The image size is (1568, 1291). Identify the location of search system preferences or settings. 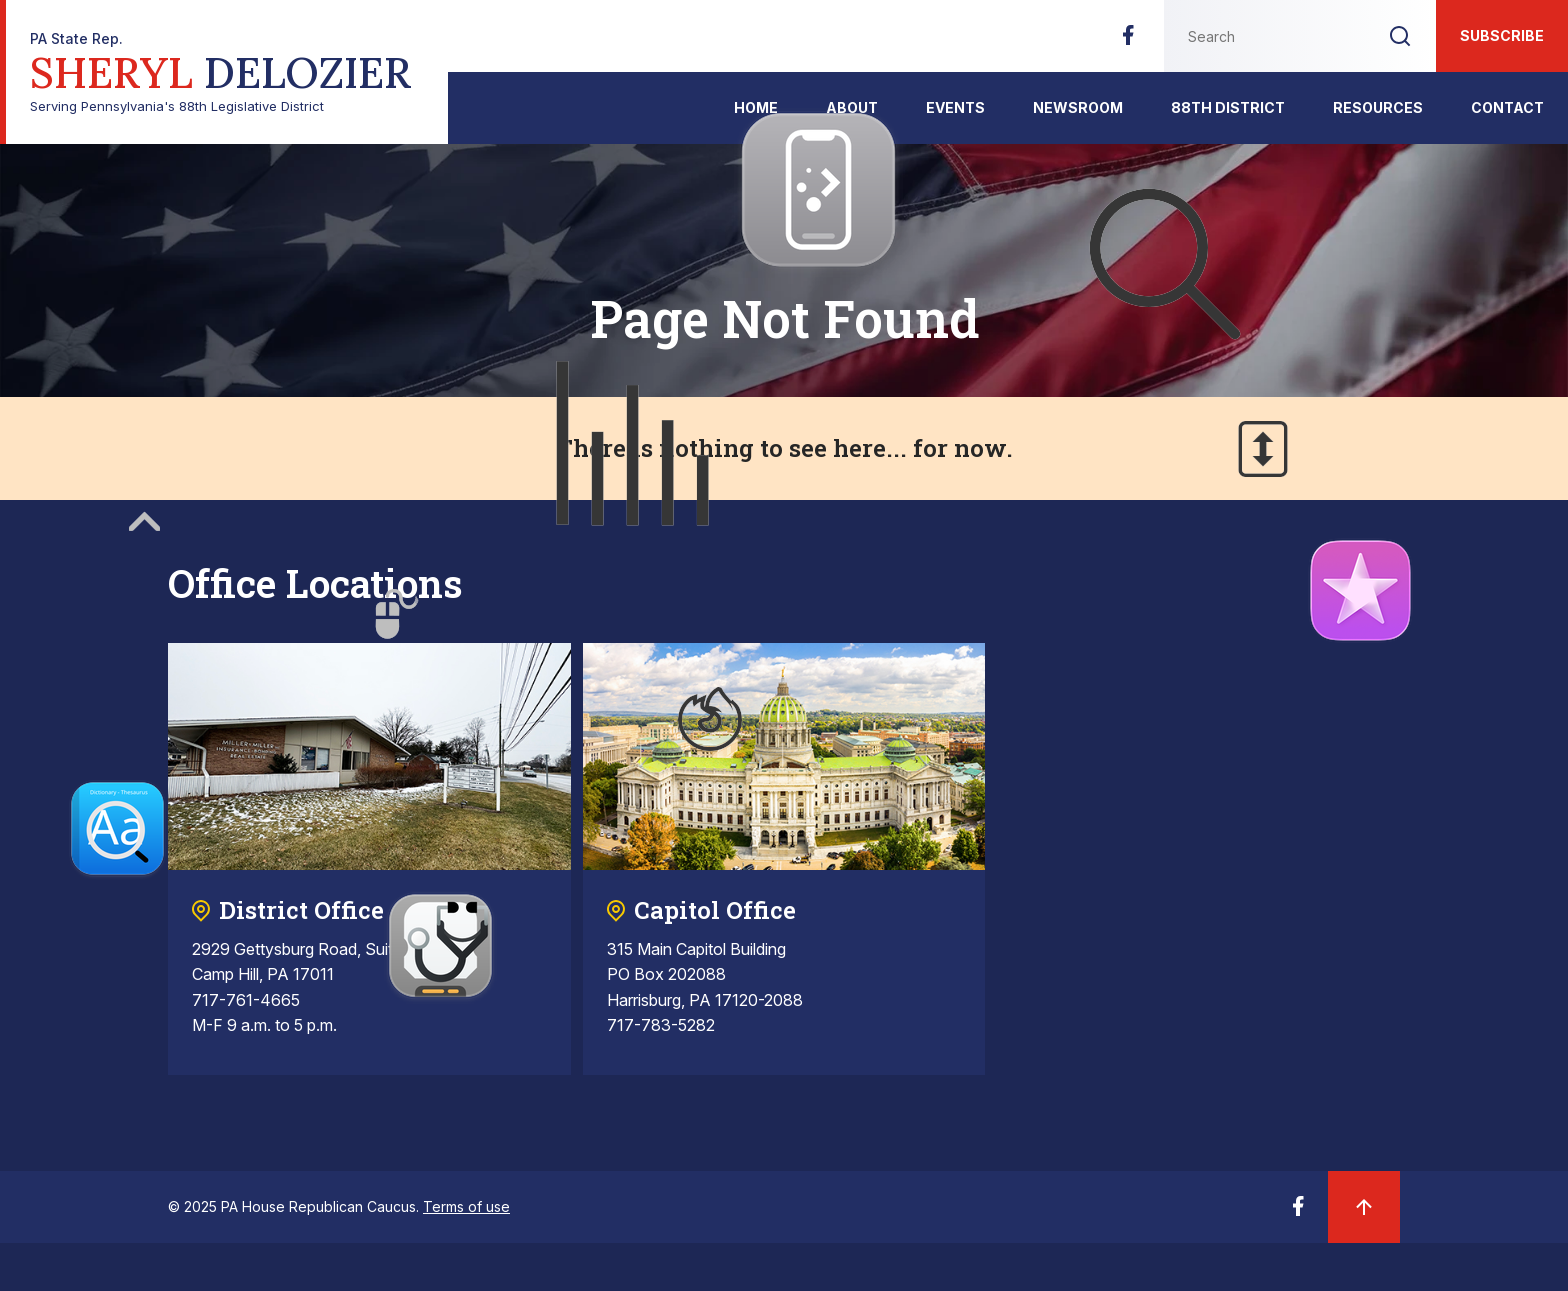
(1165, 264).